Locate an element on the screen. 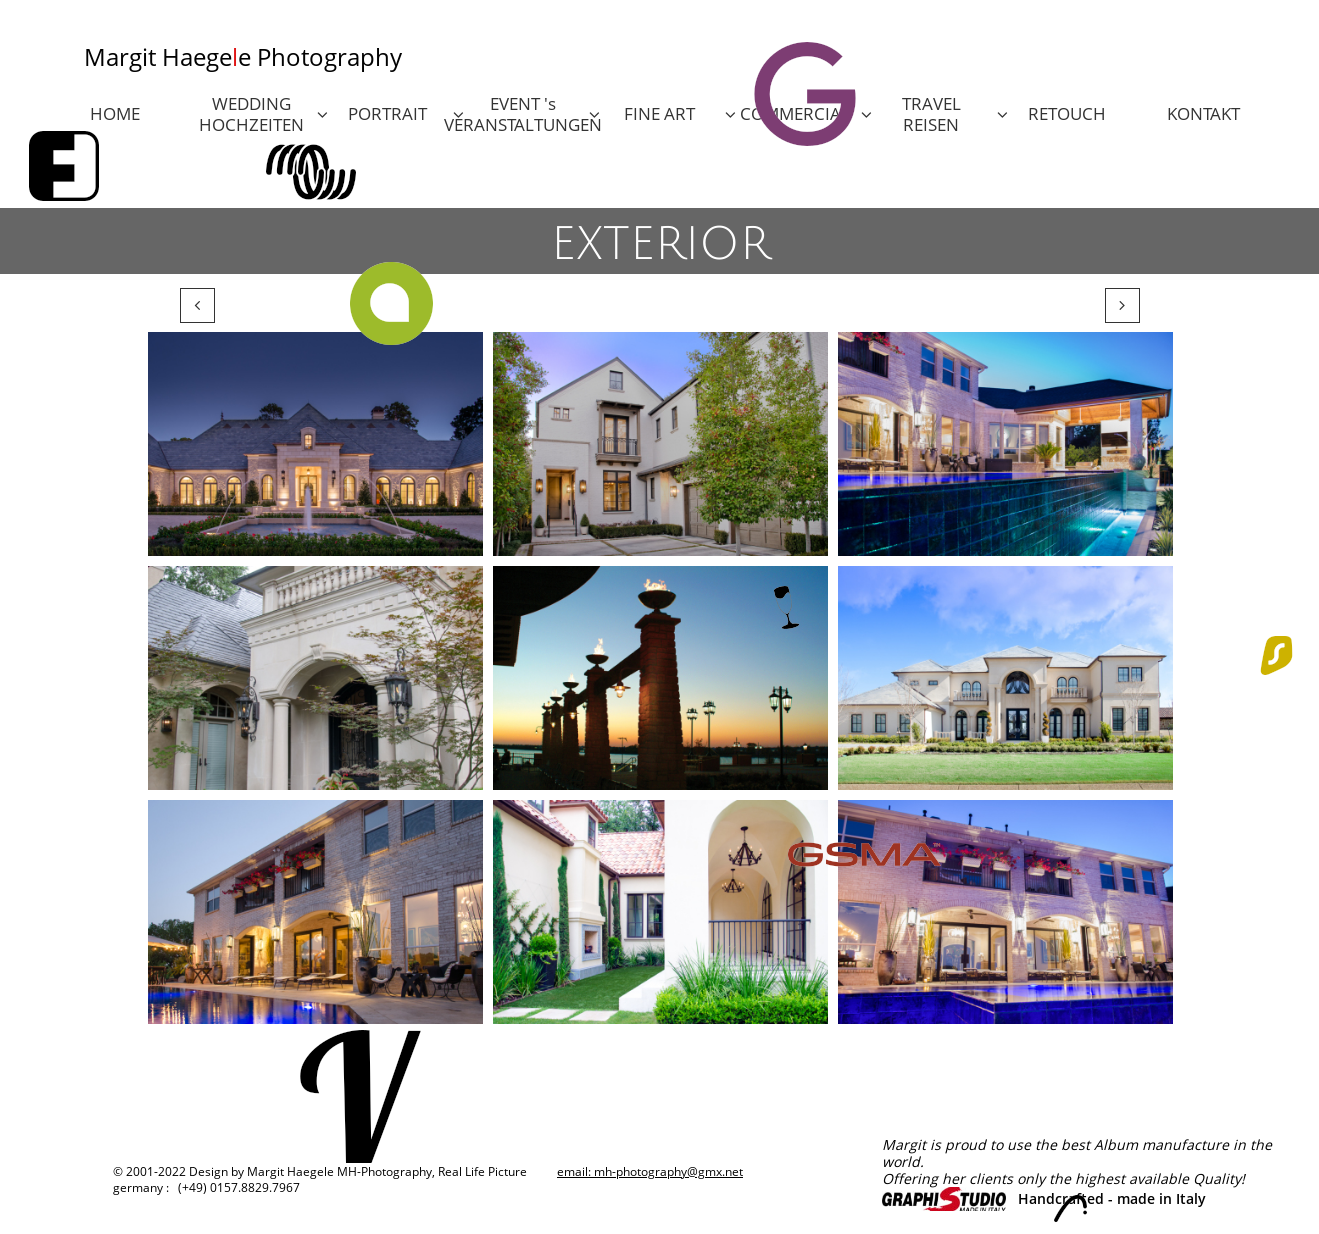  open surfshark vpn app is located at coordinates (1276, 655).